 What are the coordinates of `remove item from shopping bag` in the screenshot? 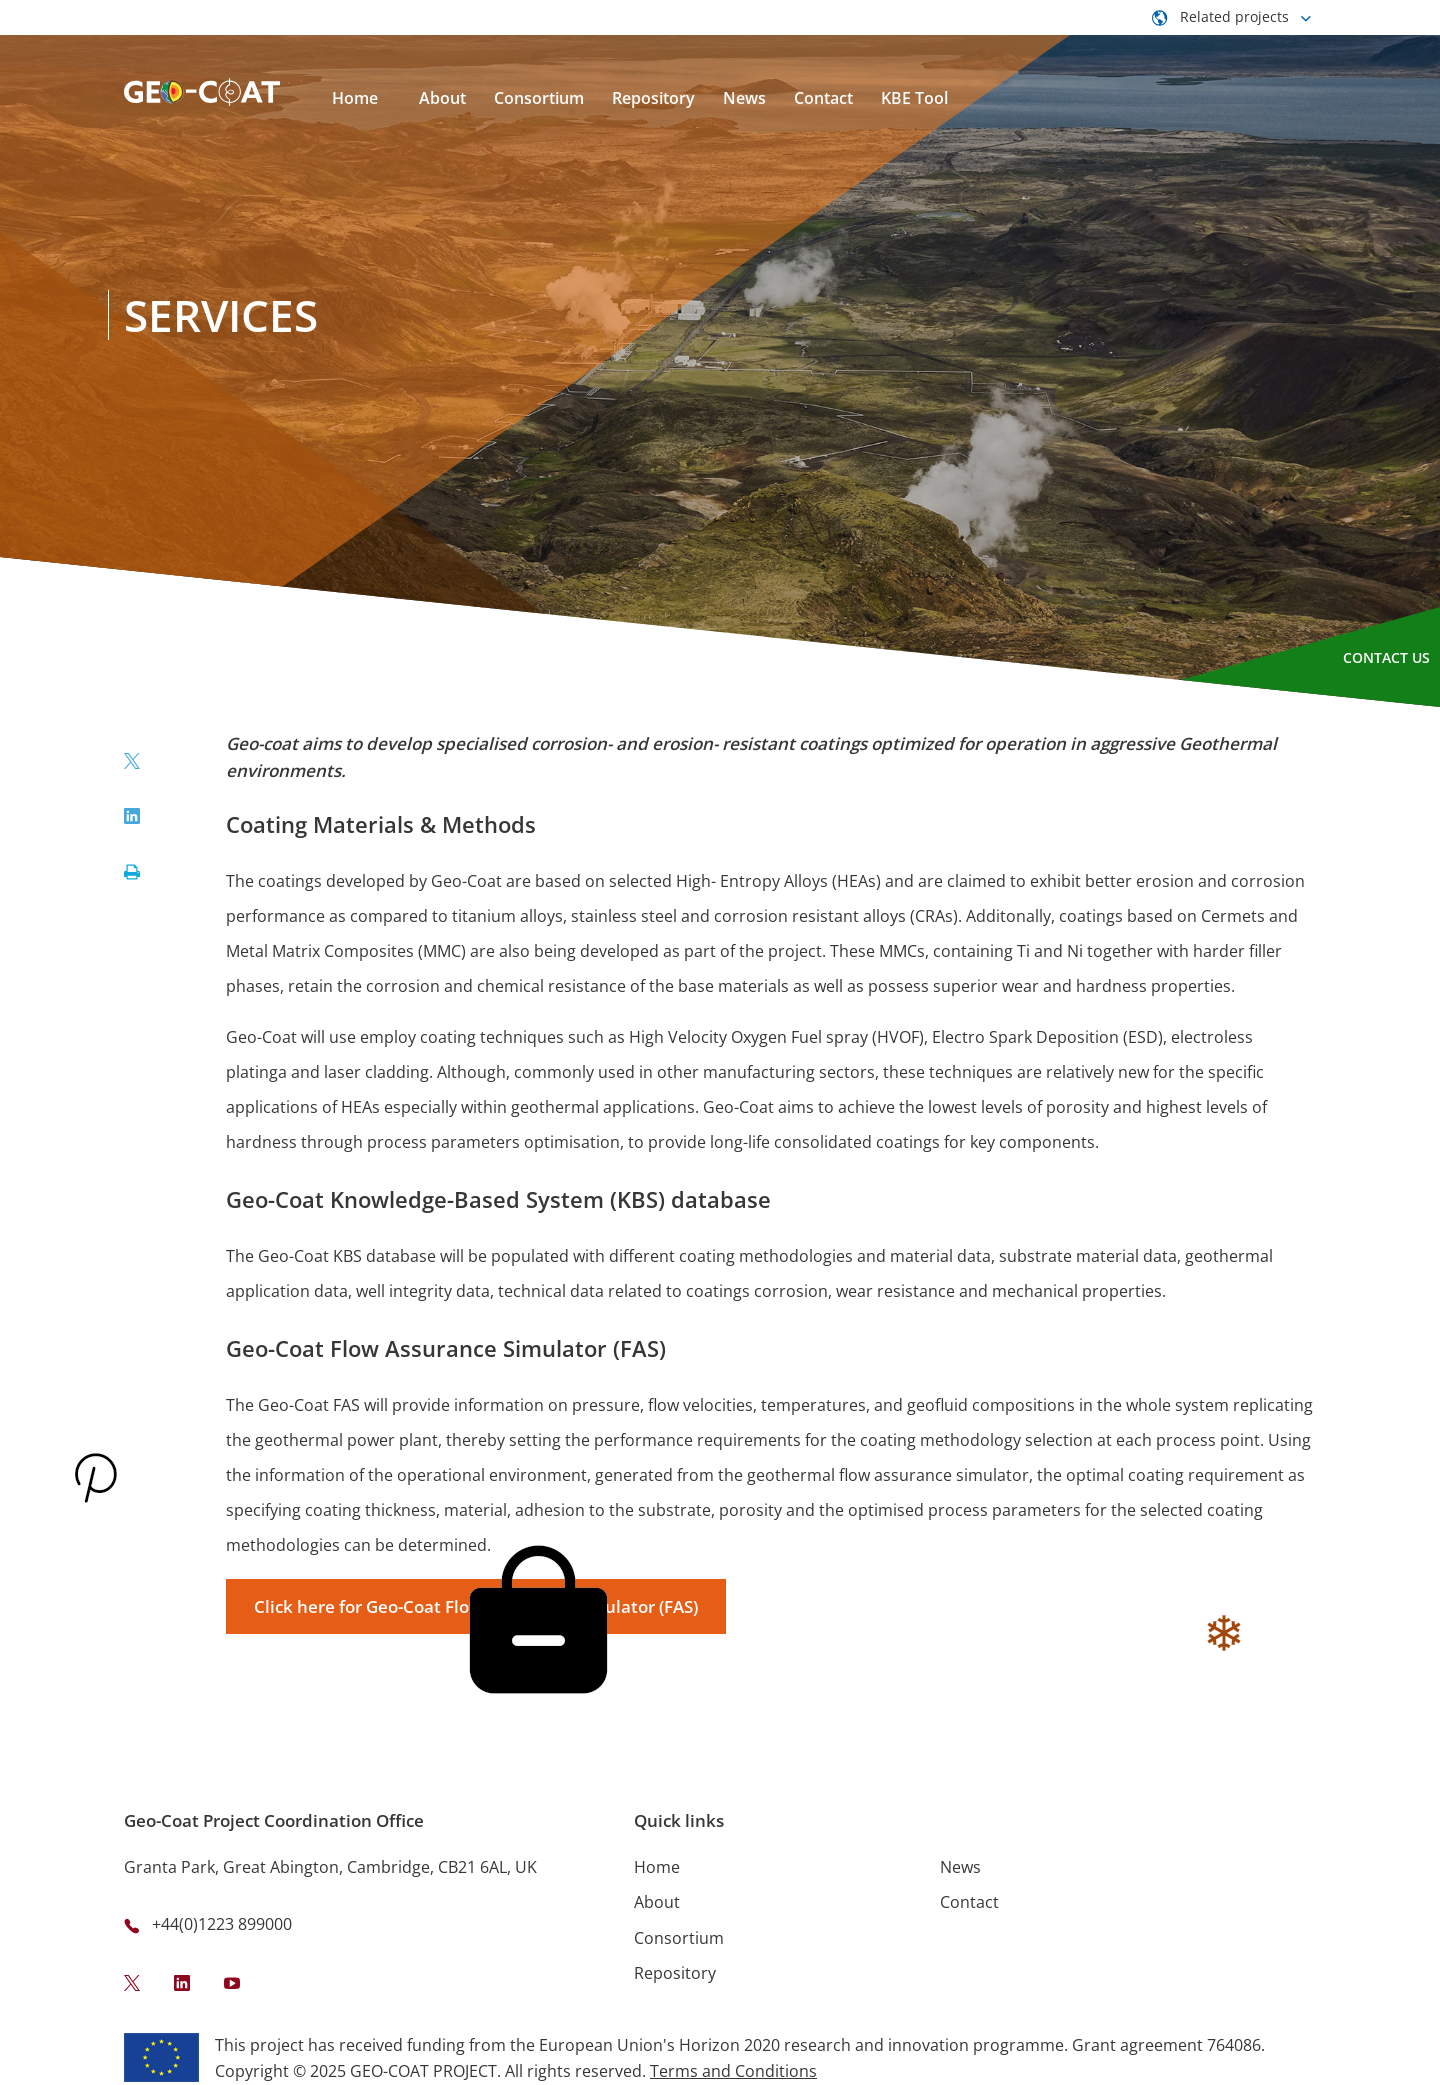 It's located at (538, 1619).